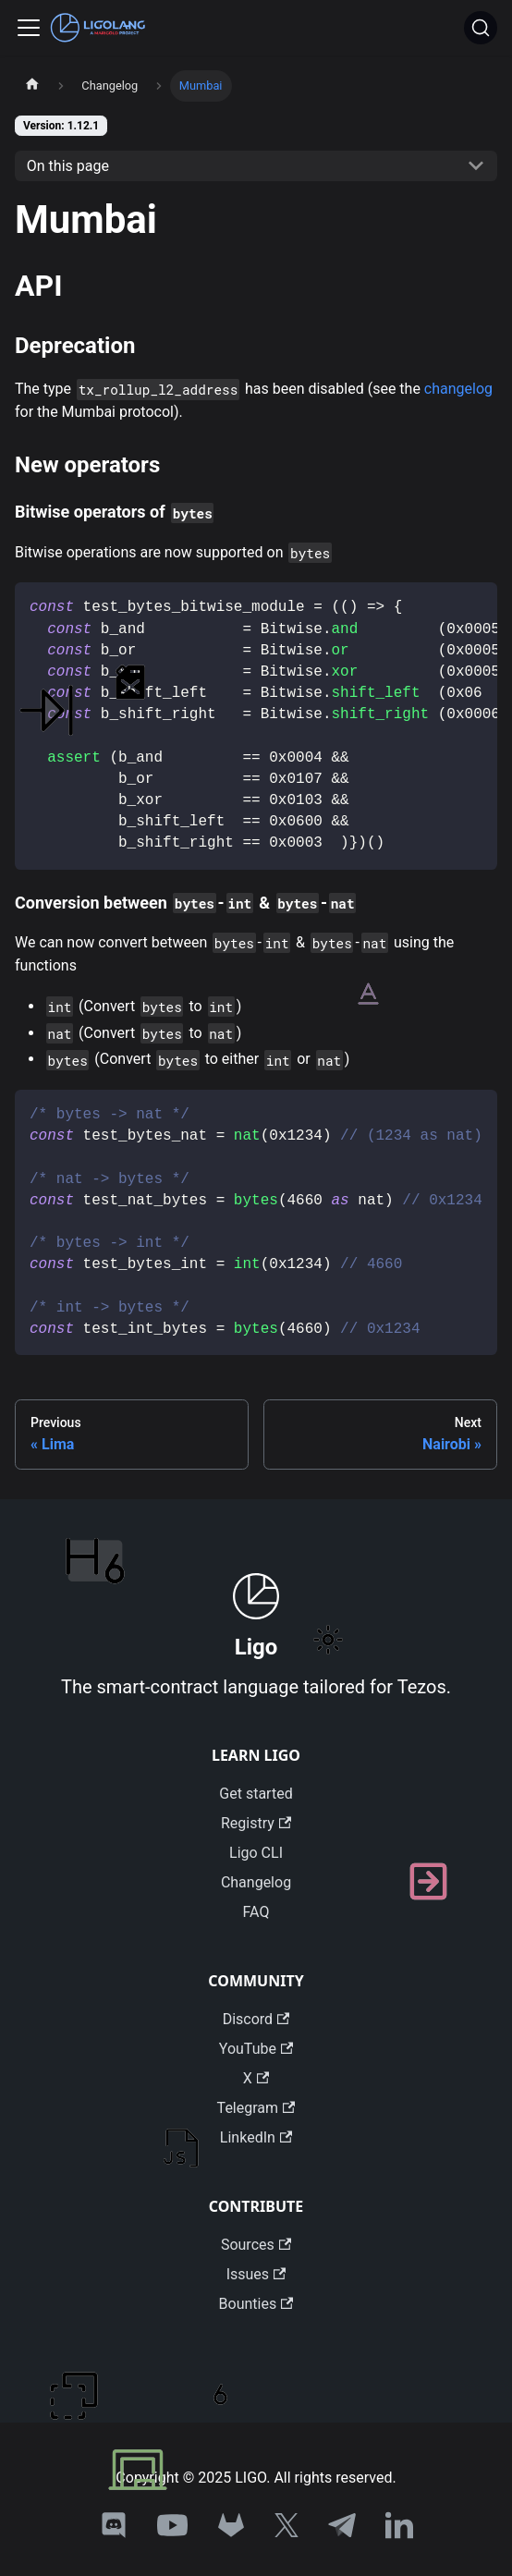 Image resolution: width=512 pixels, height=2576 pixels. I want to click on javascript file in a project directory, so click(182, 2148).